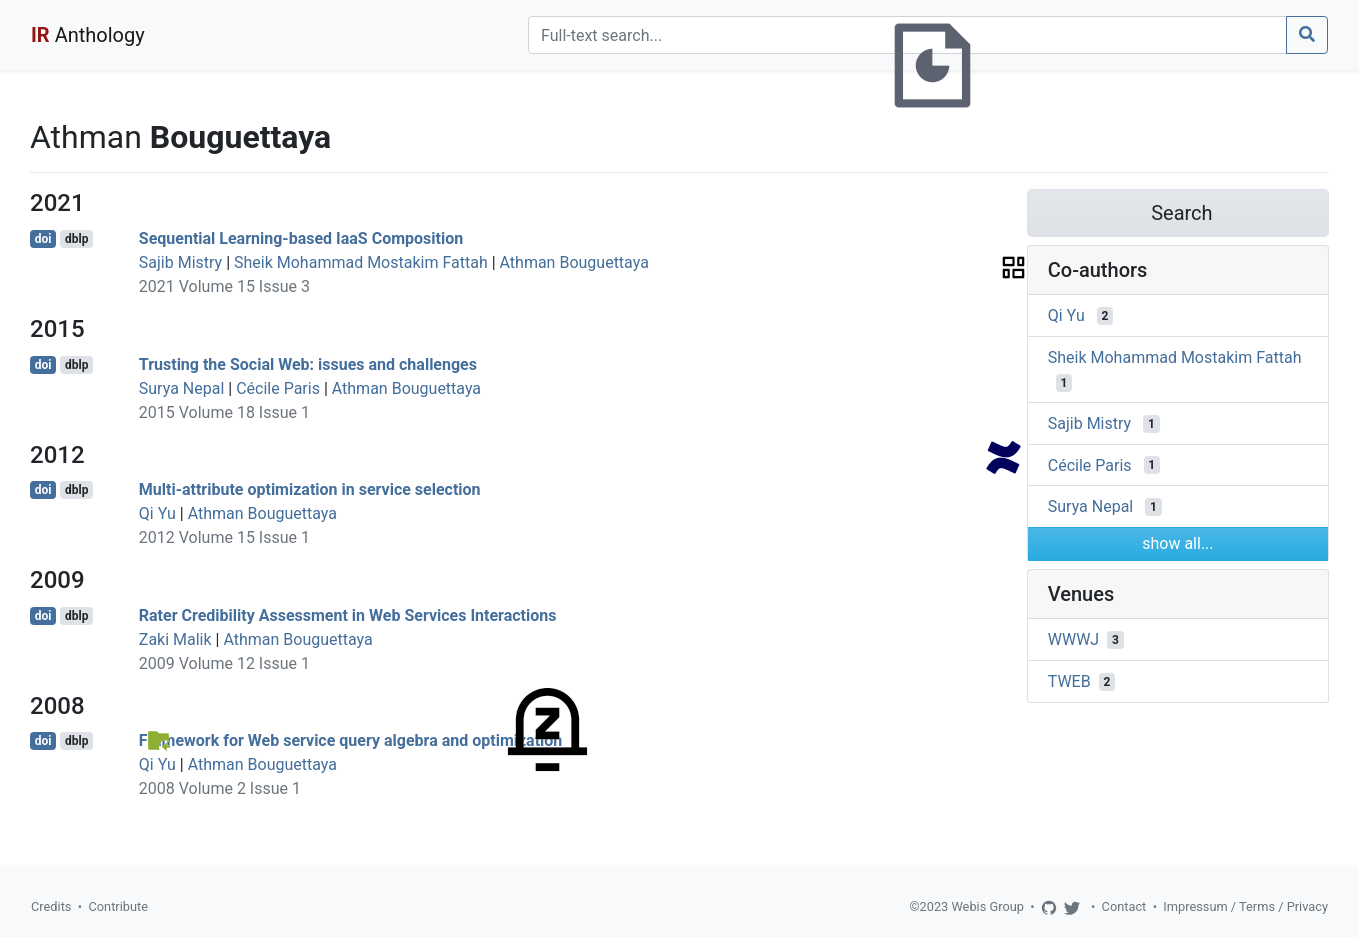 This screenshot has height=937, width=1359. What do you see at coordinates (1003, 457) in the screenshot?
I see `open Confluence workspace` at bounding box center [1003, 457].